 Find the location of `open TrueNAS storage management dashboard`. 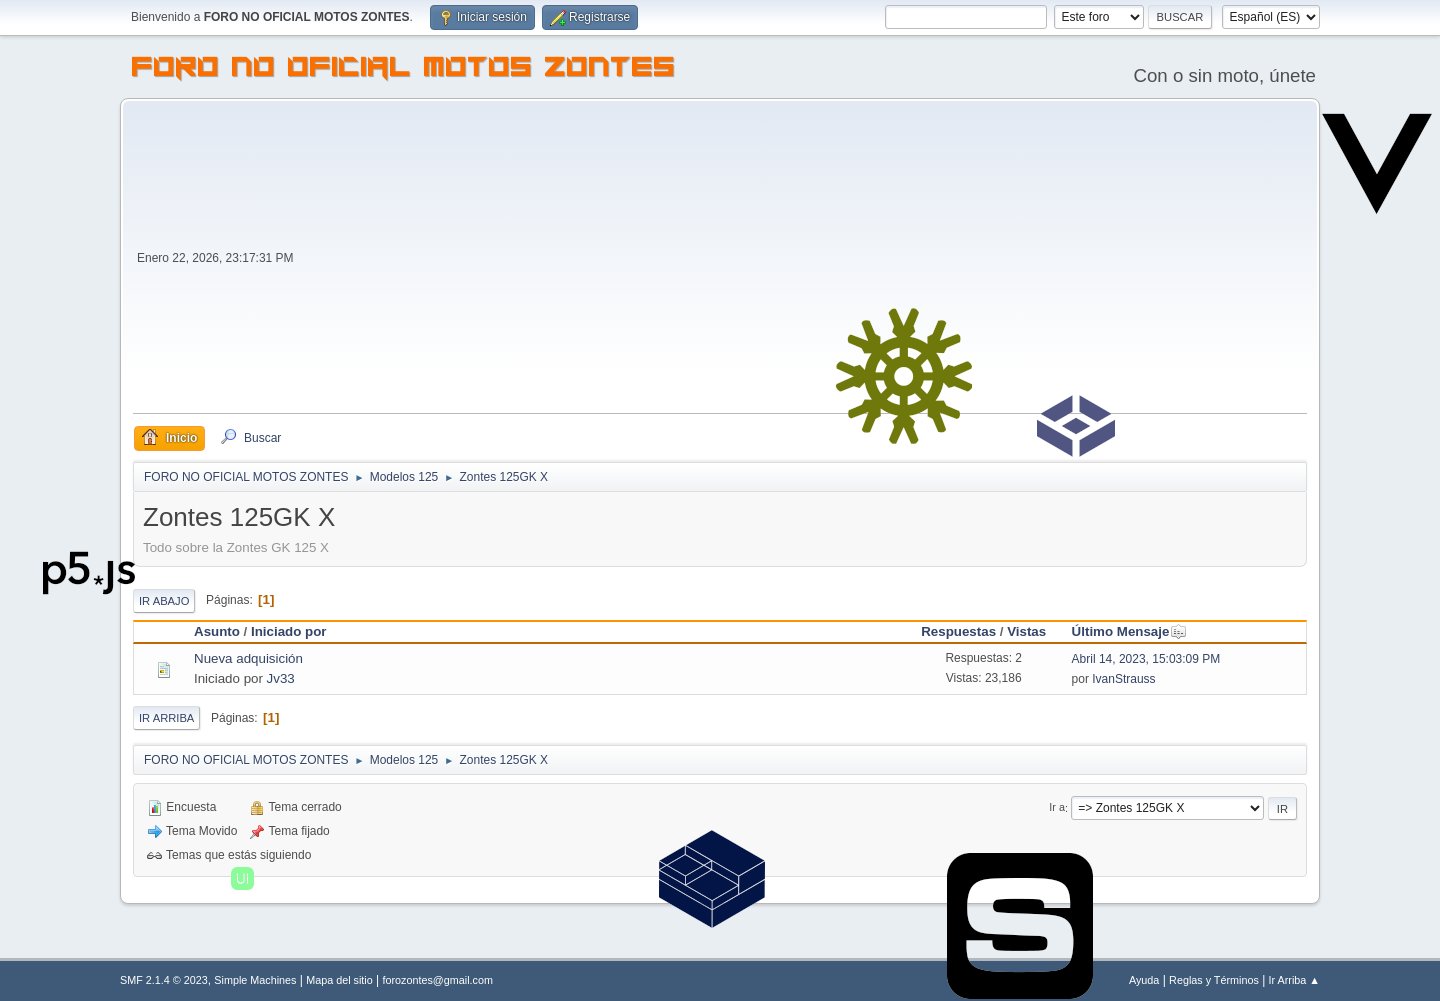

open TrueNAS storage management dashboard is located at coordinates (1076, 426).